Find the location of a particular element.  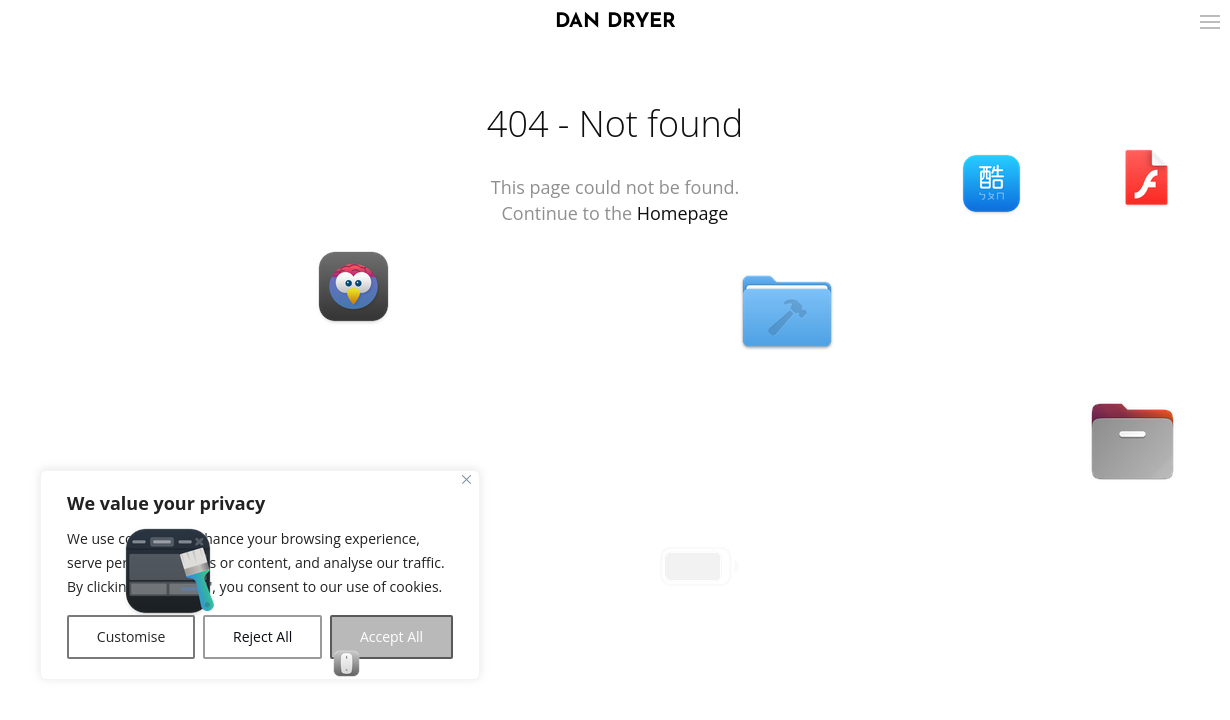

open IBus Chewing input method settings is located at coordinates (991, 183).